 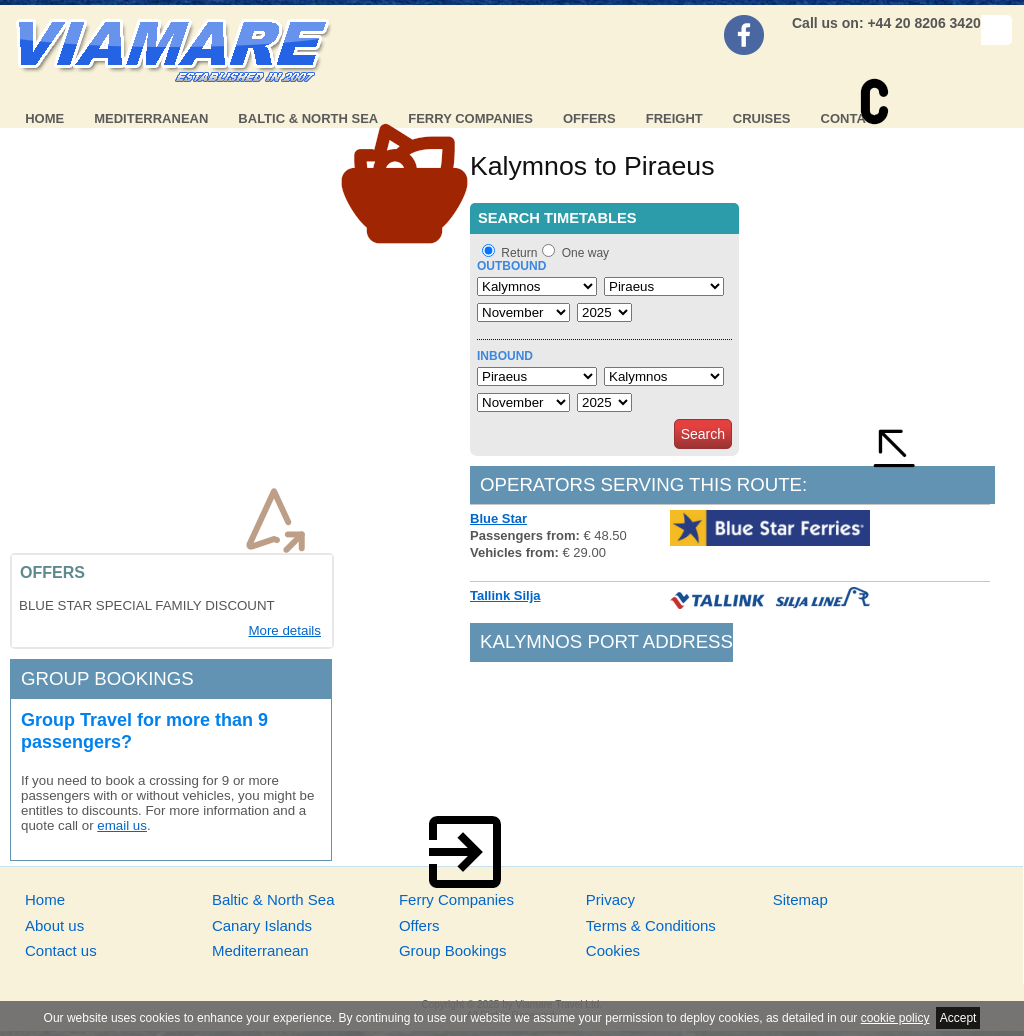 What do you see at coordinates (404, 180) in the screenshot?
I see `view healthy meal options` at bounding box center [404, 180].